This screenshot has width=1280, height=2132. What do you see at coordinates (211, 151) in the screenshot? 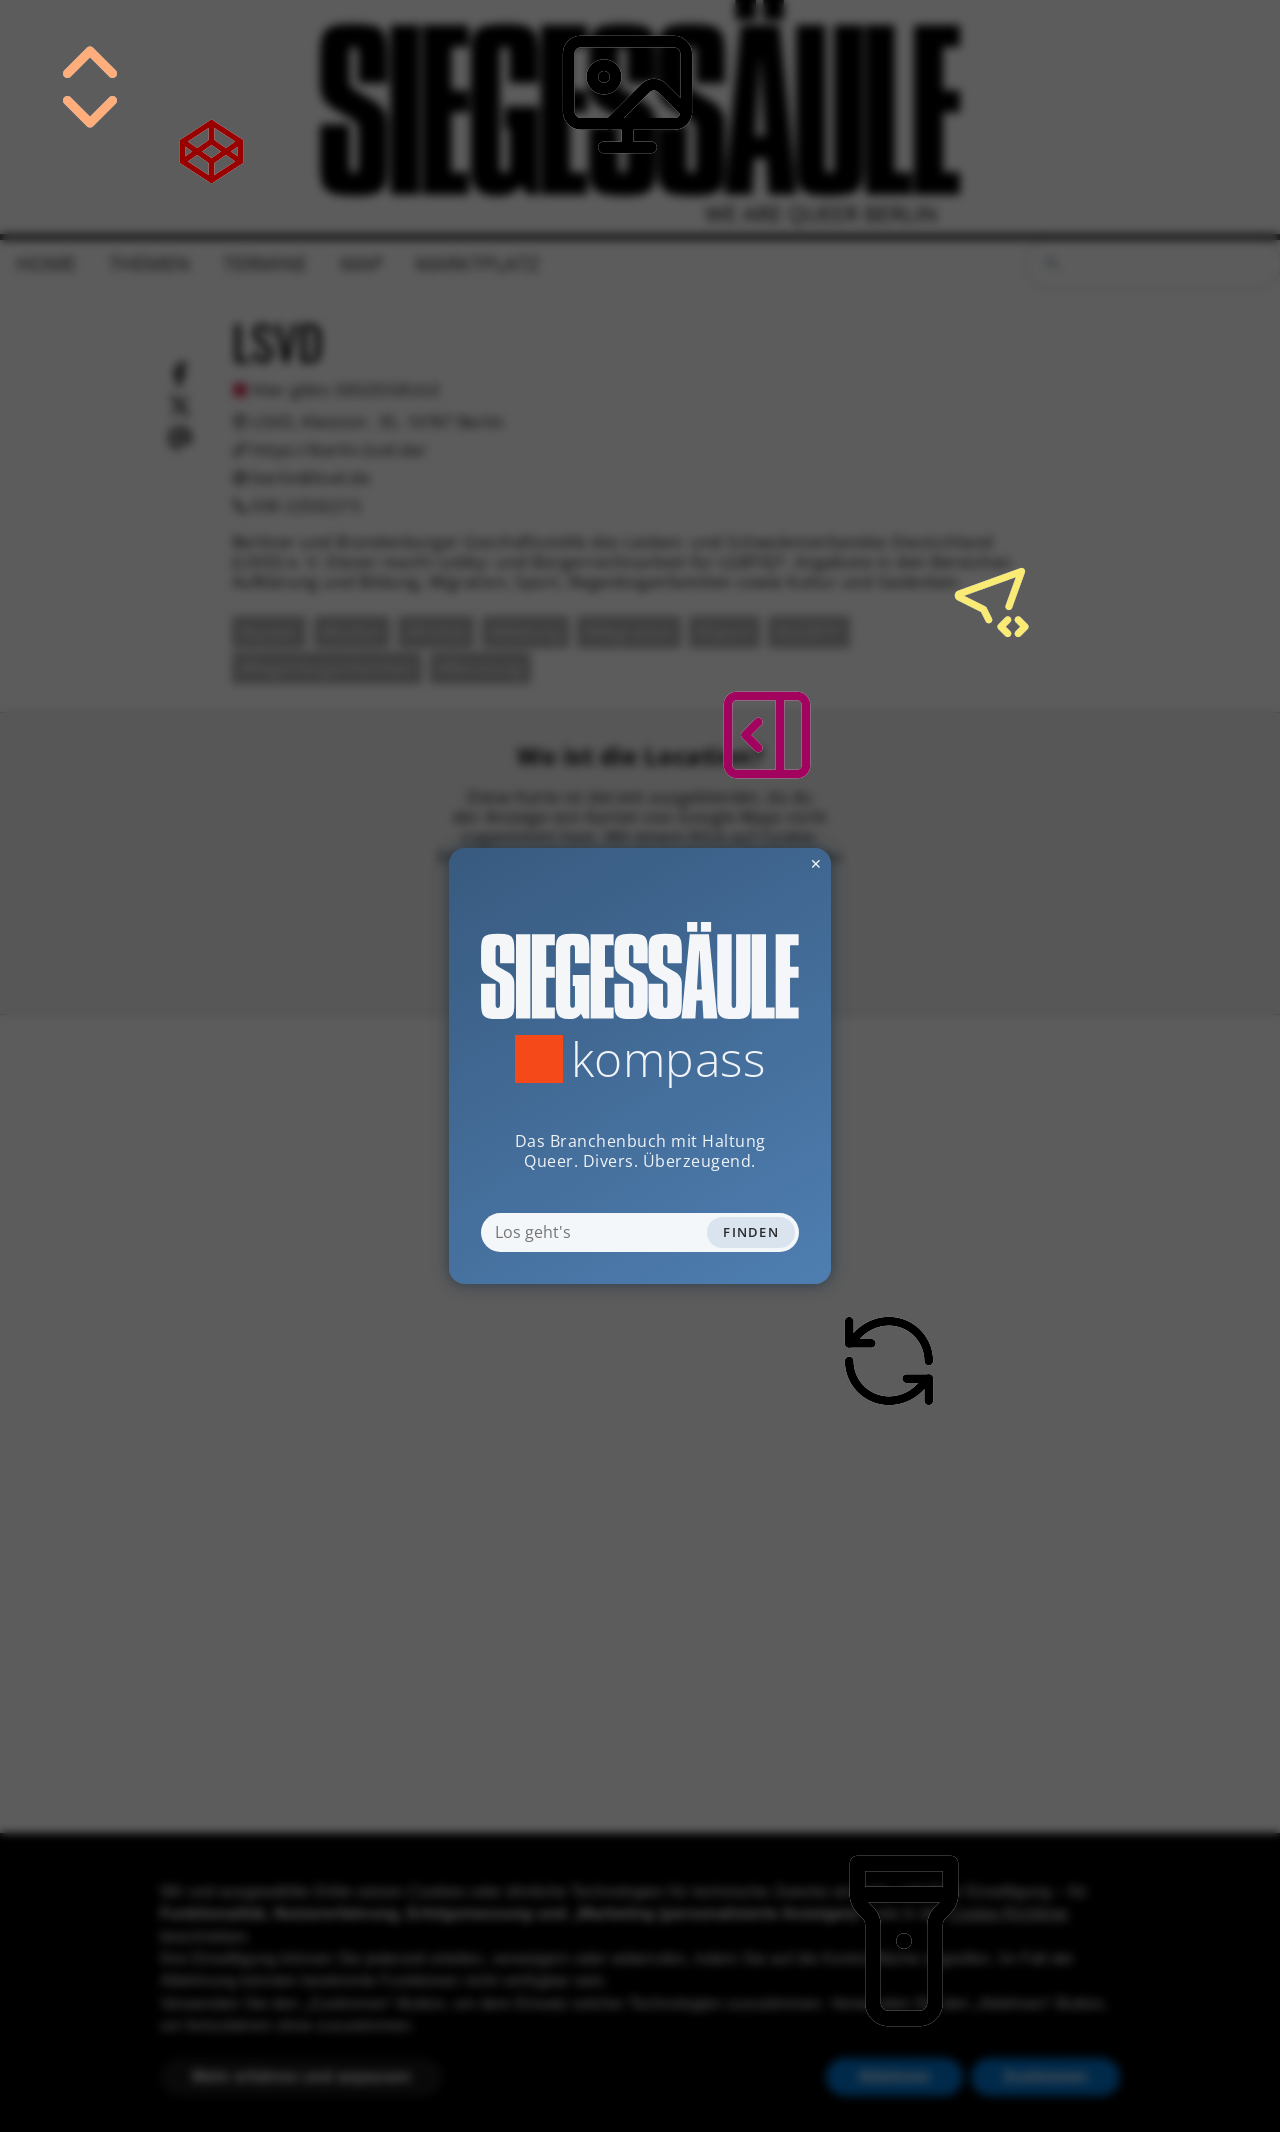
I see `open CodePen profile or project` at bounding box center [211, 151].